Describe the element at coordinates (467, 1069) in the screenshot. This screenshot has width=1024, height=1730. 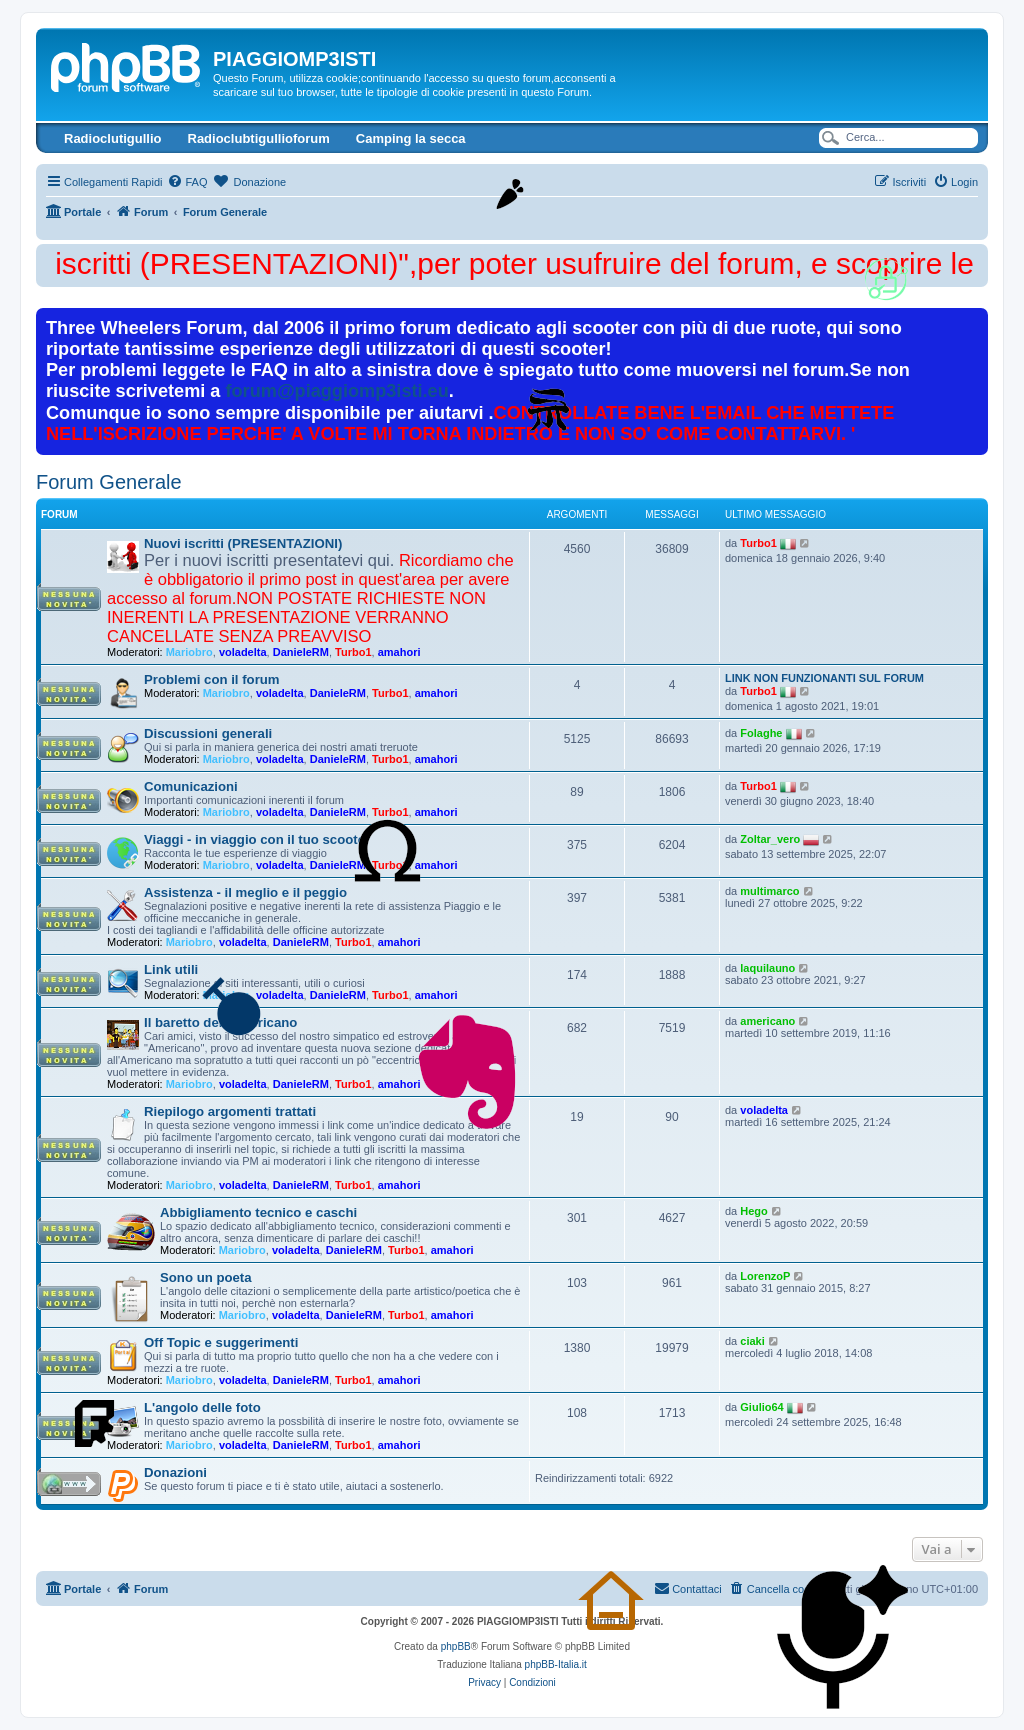
I see `open Evernote app` at that location.